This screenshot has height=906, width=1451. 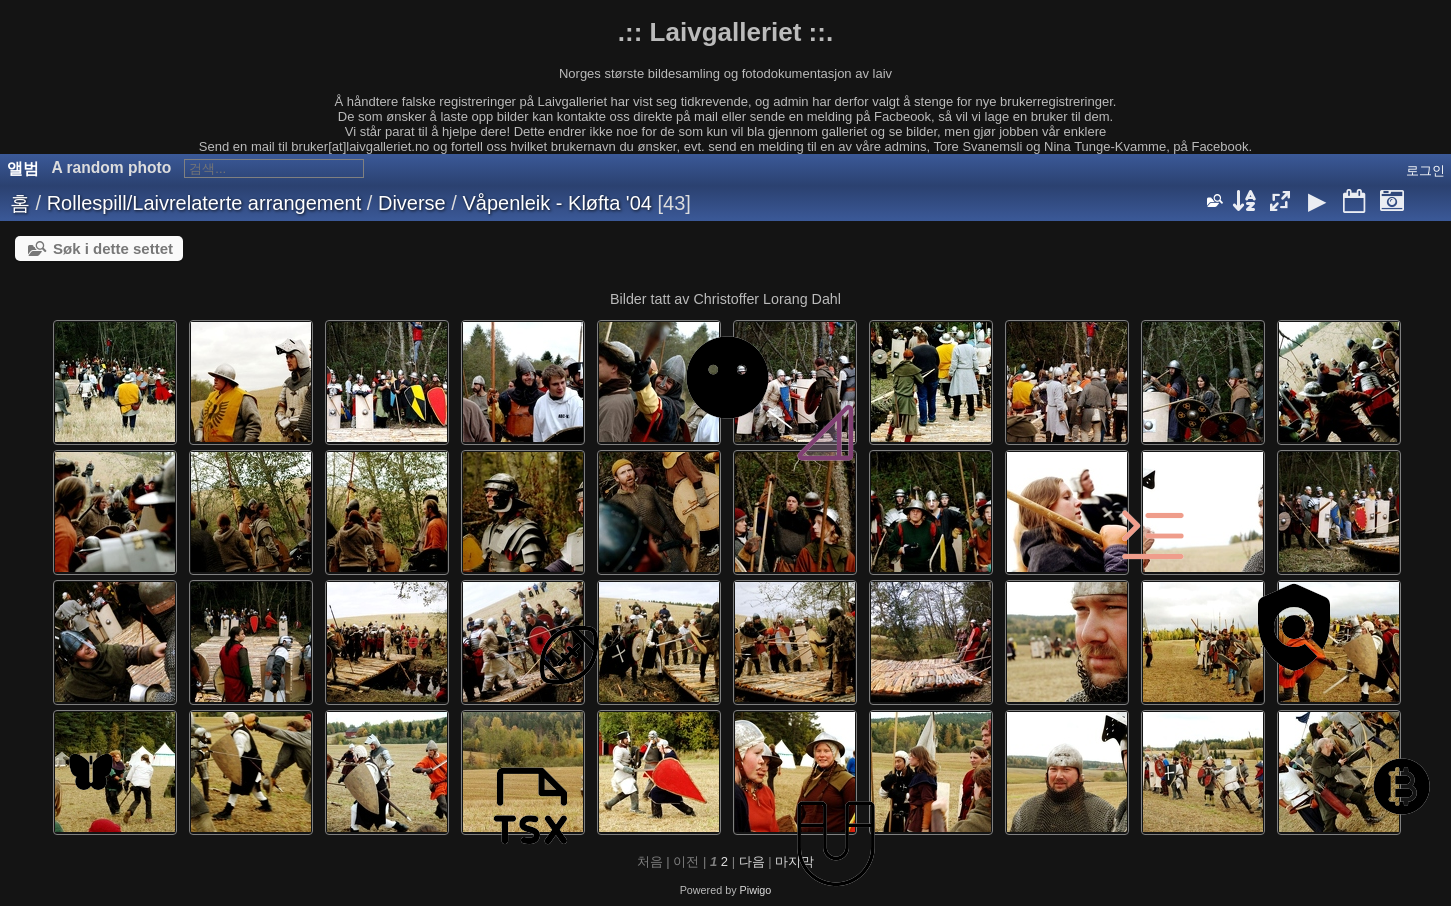 What do you see at coordinates (727, 377) in the screenshot?
I see `a neutral or blank emoji reaction` at bounding box center [727, 377].